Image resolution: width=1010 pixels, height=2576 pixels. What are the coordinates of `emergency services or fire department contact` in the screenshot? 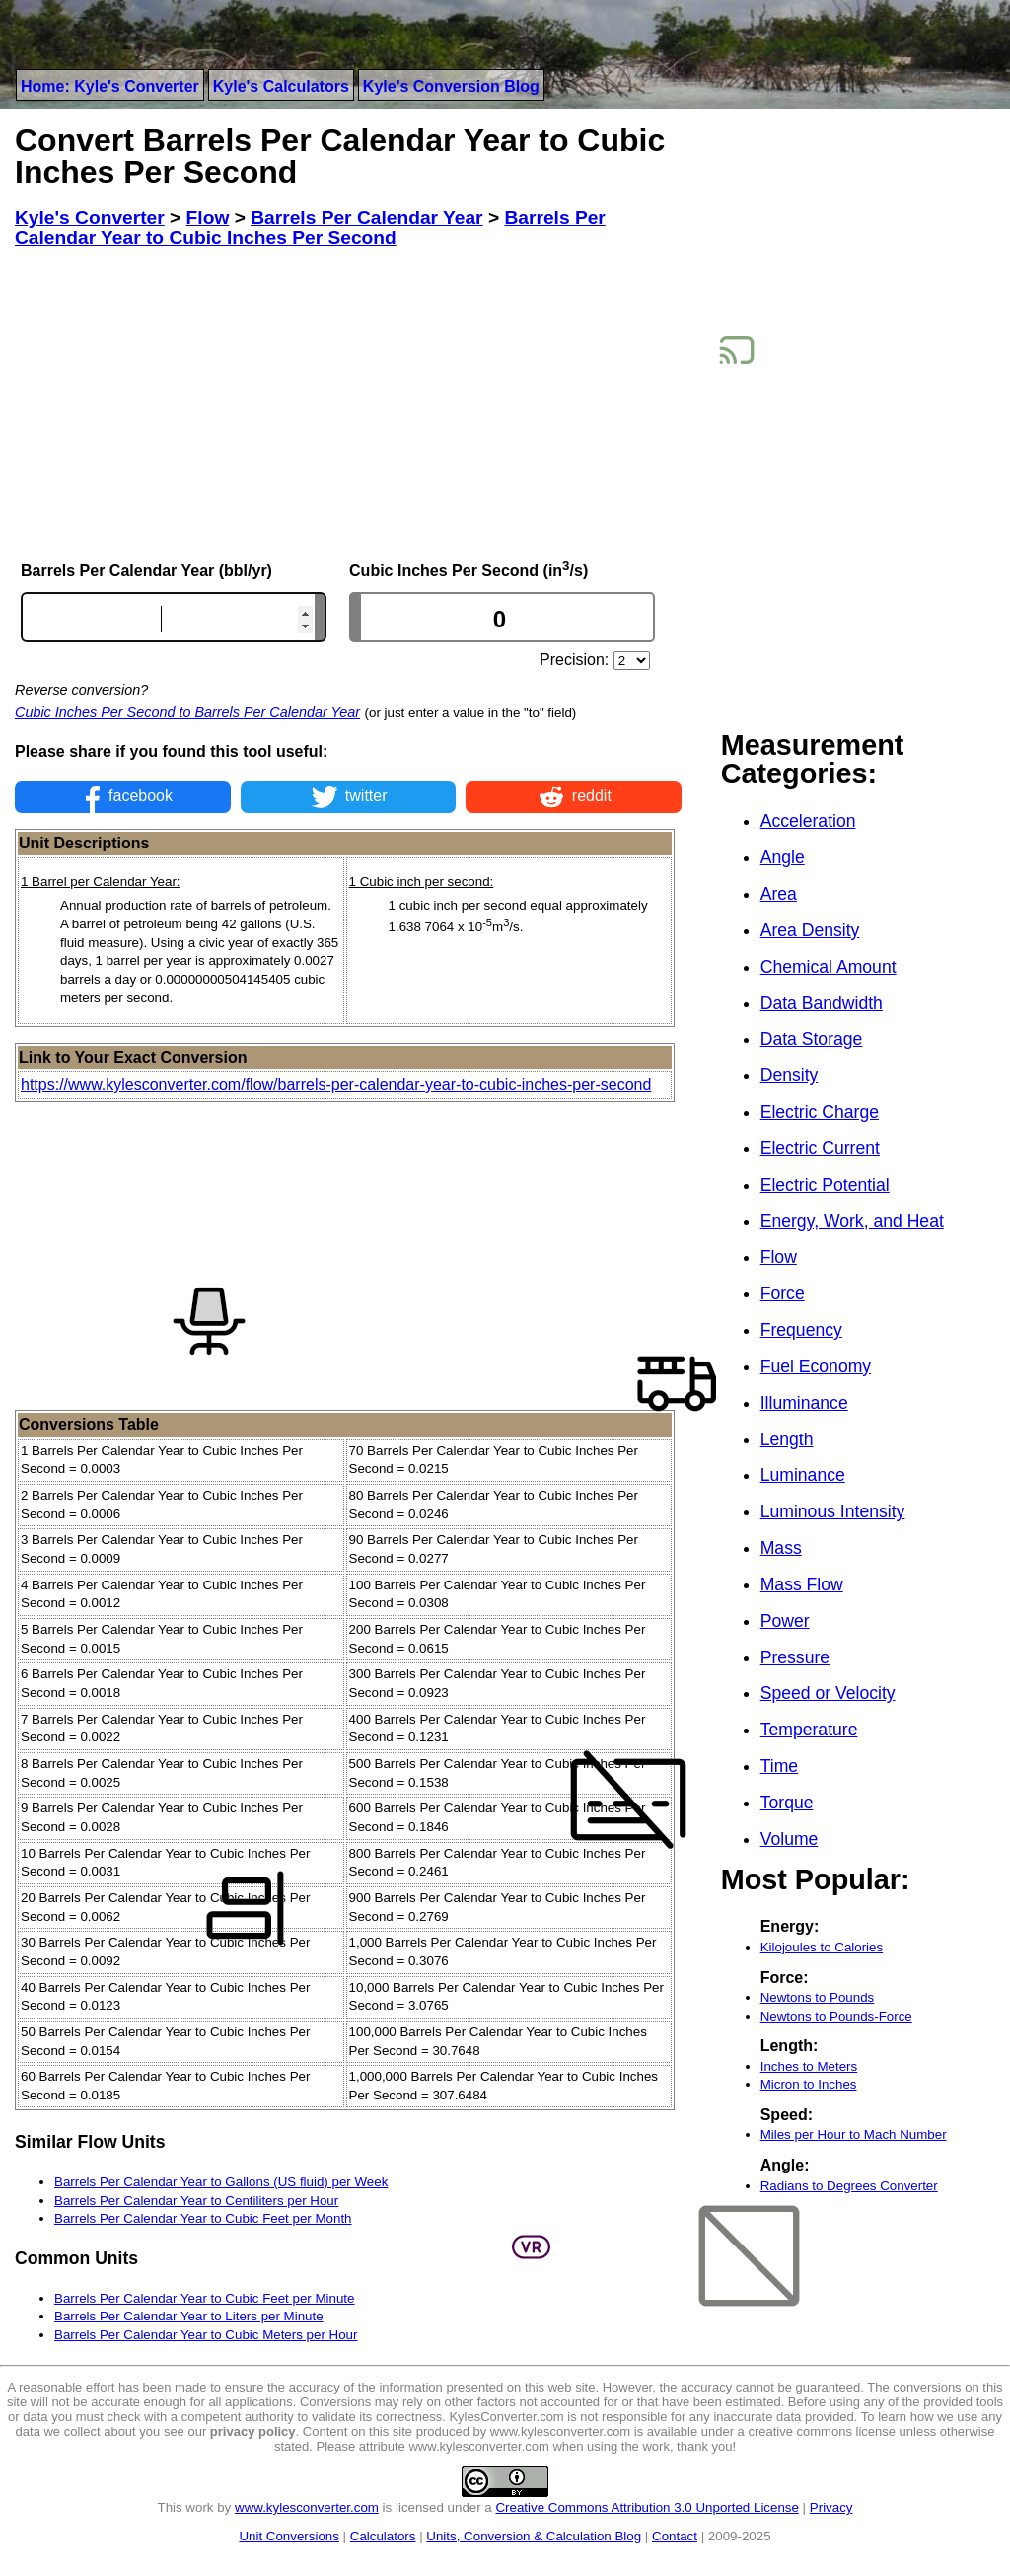 It's located at (674, 1379).